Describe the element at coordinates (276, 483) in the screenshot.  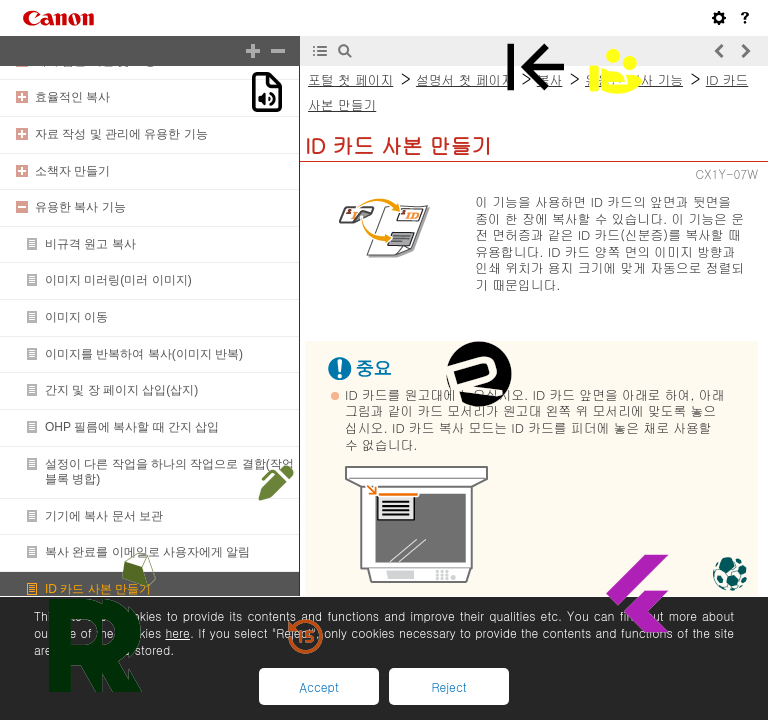
I see `edit or modify content` at that location.